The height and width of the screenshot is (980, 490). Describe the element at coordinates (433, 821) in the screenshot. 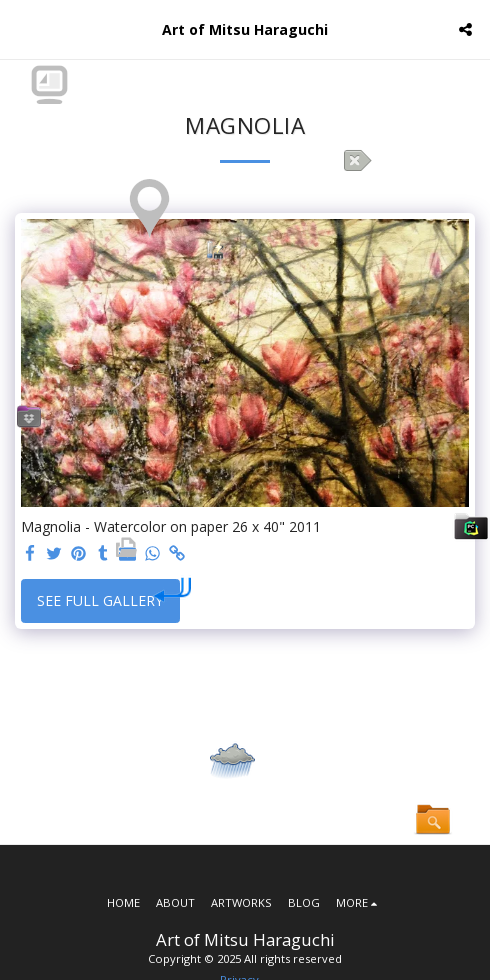

I see `access saved search queries` at that location.